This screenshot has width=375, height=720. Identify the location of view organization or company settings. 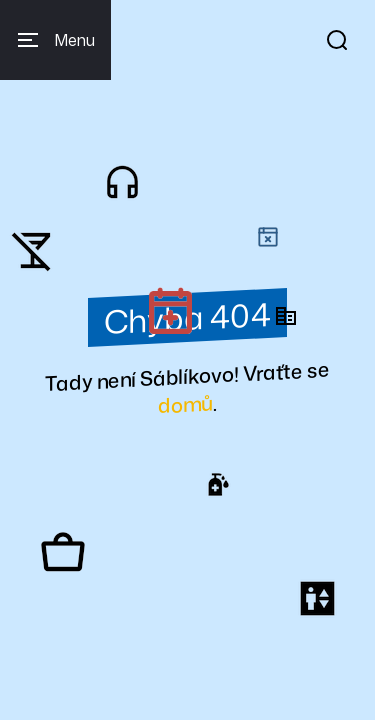
(286, 316).